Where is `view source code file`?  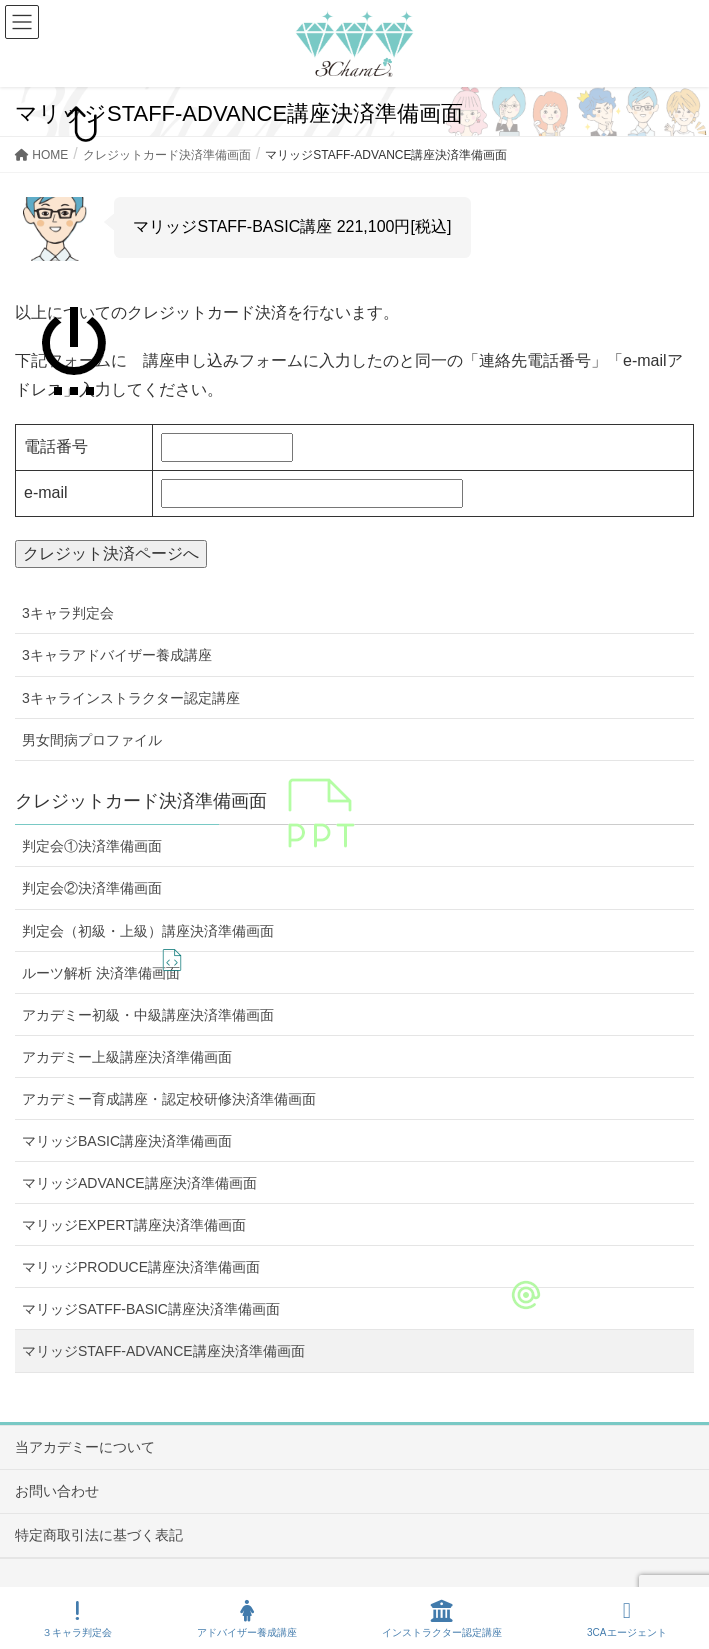
view source code file is located at coordinates (172, 960).